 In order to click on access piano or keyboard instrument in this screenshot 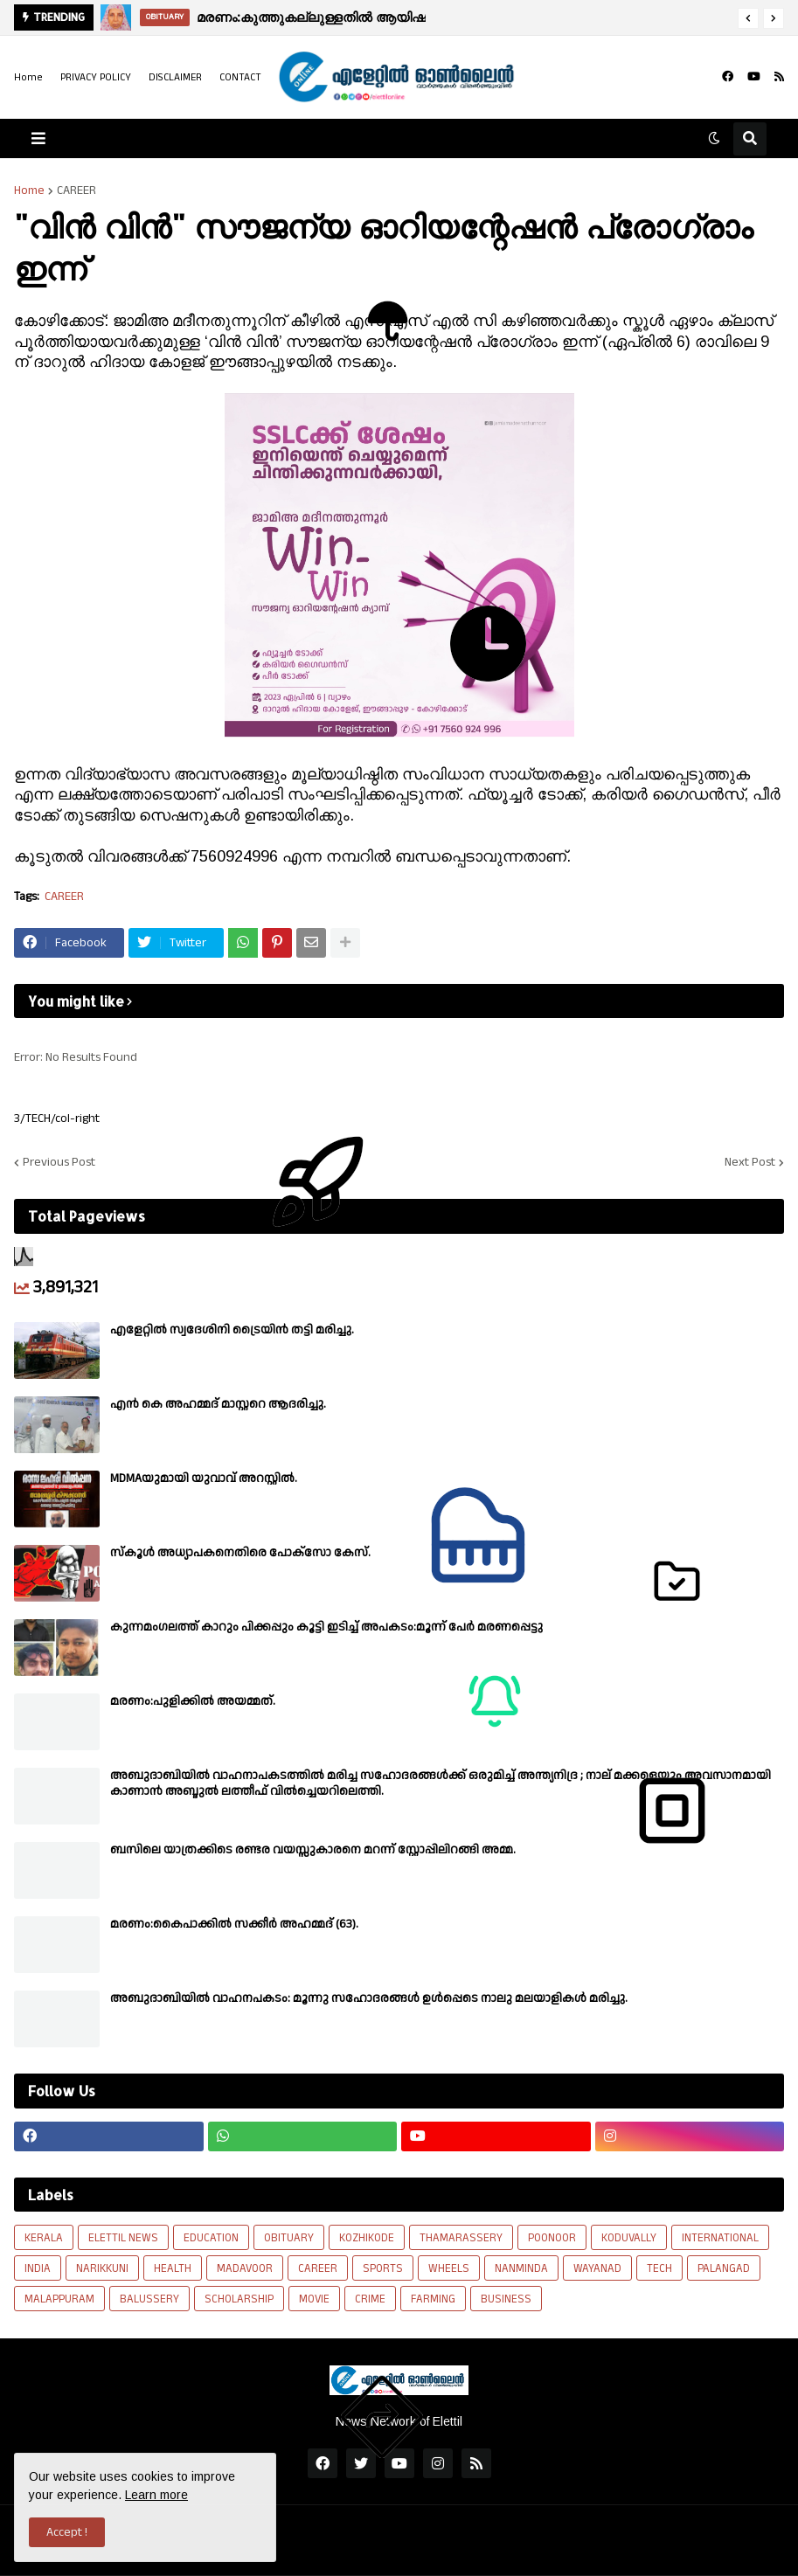, I will do `click(478, 1536)`.